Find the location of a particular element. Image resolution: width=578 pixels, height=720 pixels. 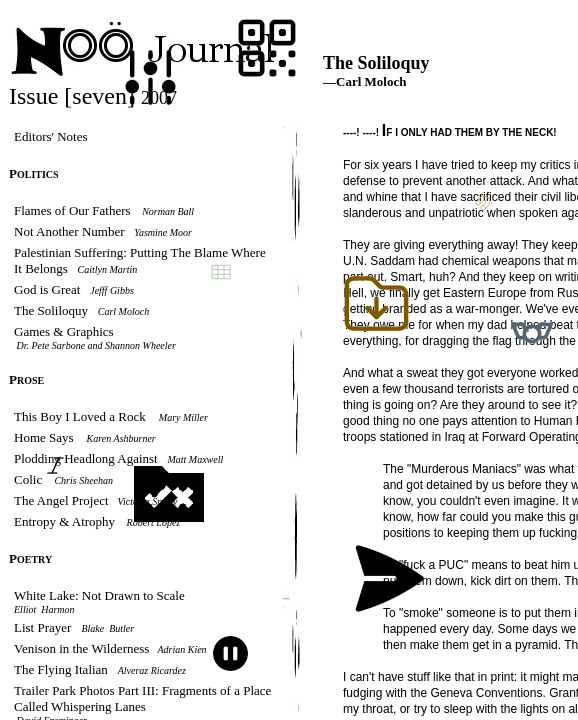

scan or generate a qr code is located at coordinates (267, 48).